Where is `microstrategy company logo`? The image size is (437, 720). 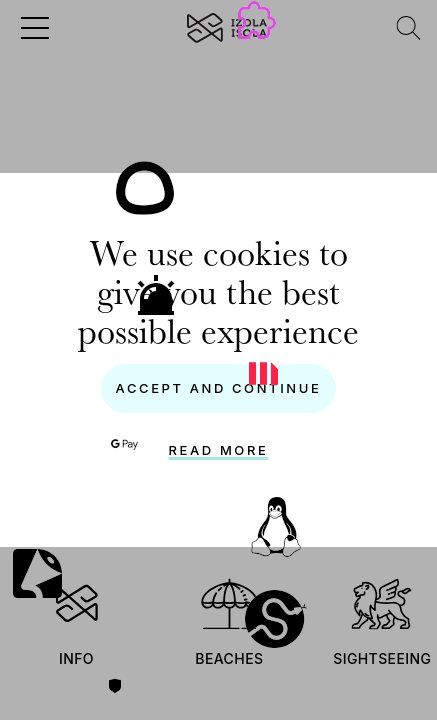
microstrategy company logo is located at coordinates (263, 373).